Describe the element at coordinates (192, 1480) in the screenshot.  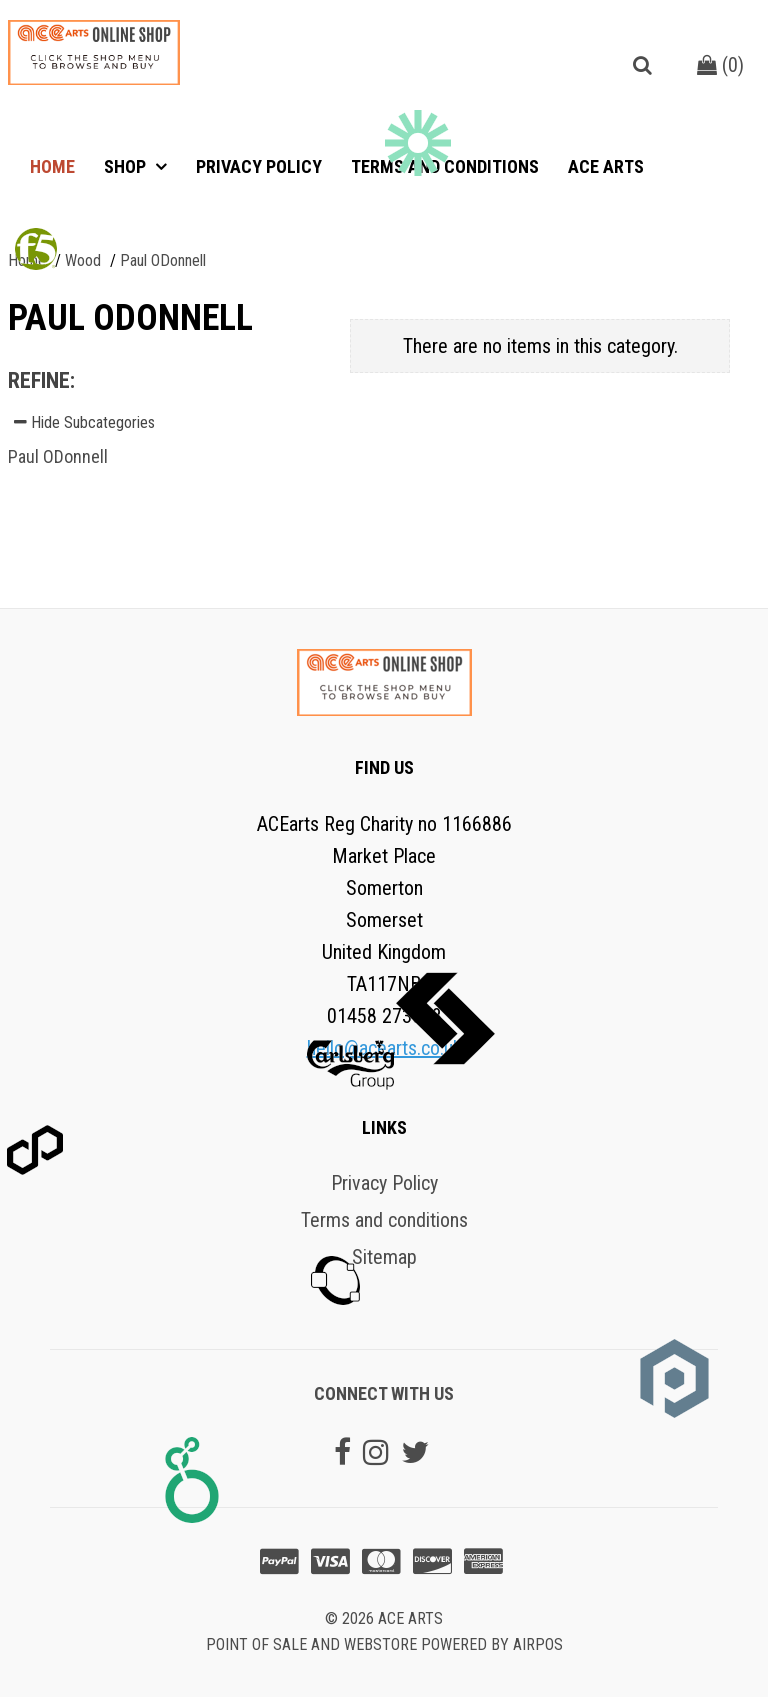
I see `open looker data analytics platform` at that location.